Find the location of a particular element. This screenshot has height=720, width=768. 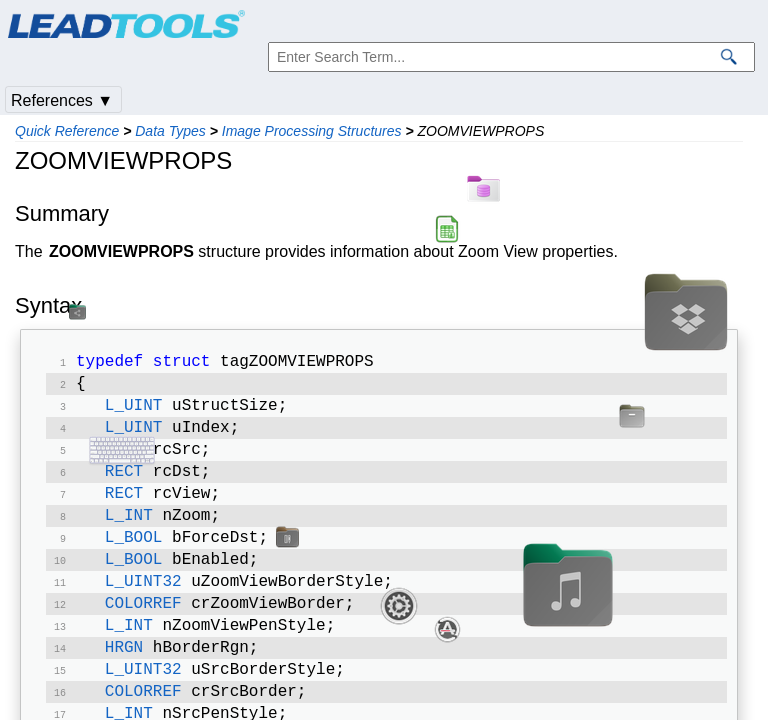

connect a wireless bluetooth keyboard is located at coordinates (122, 450).